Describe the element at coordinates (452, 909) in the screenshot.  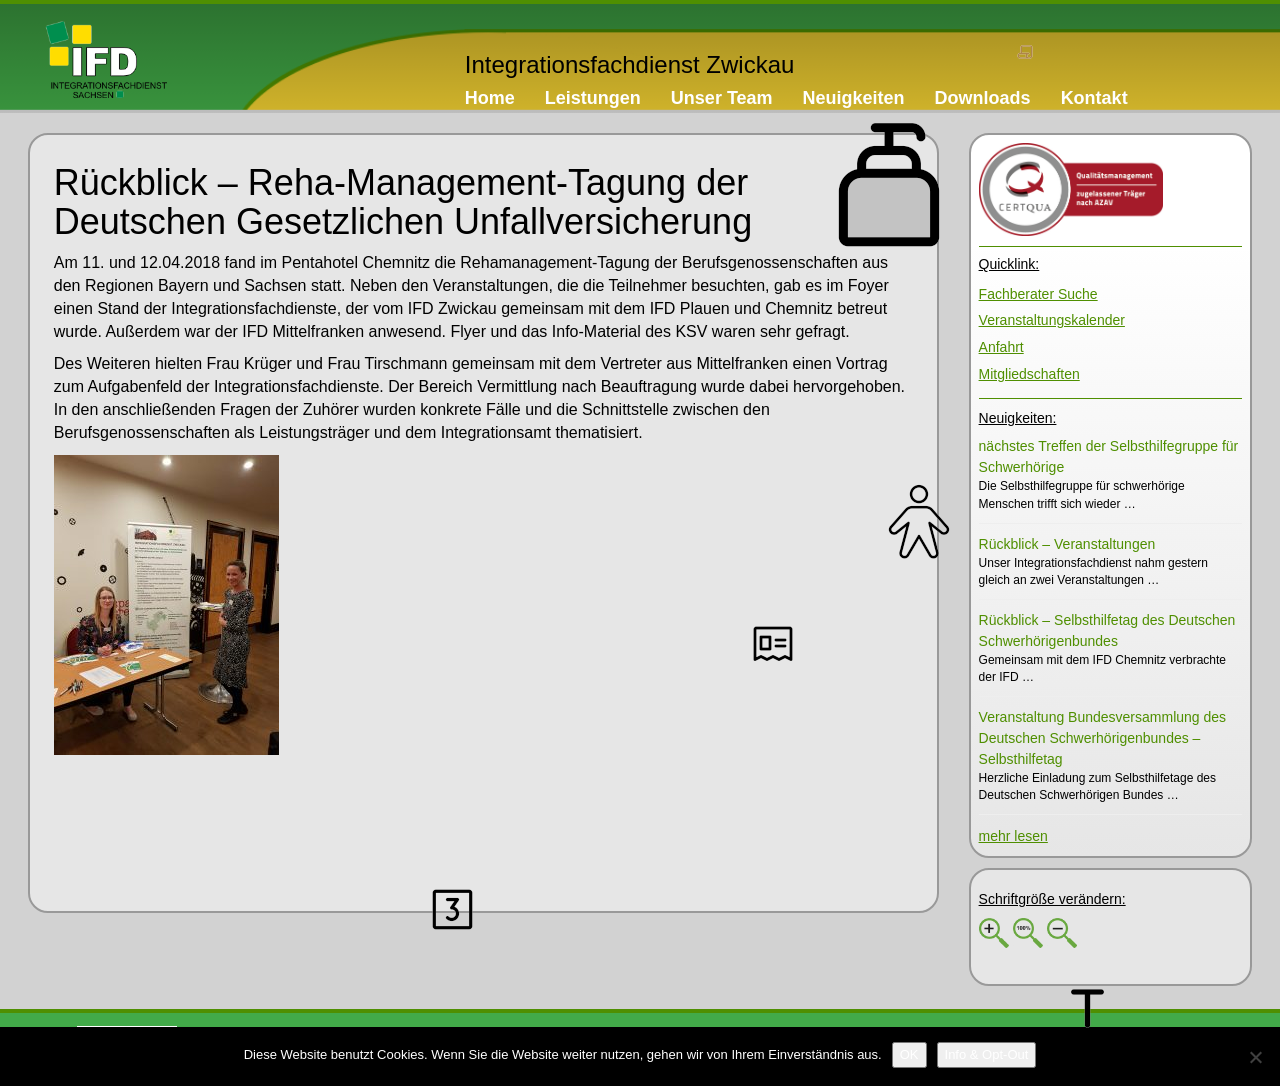
I see `select option three from a list` at that location.